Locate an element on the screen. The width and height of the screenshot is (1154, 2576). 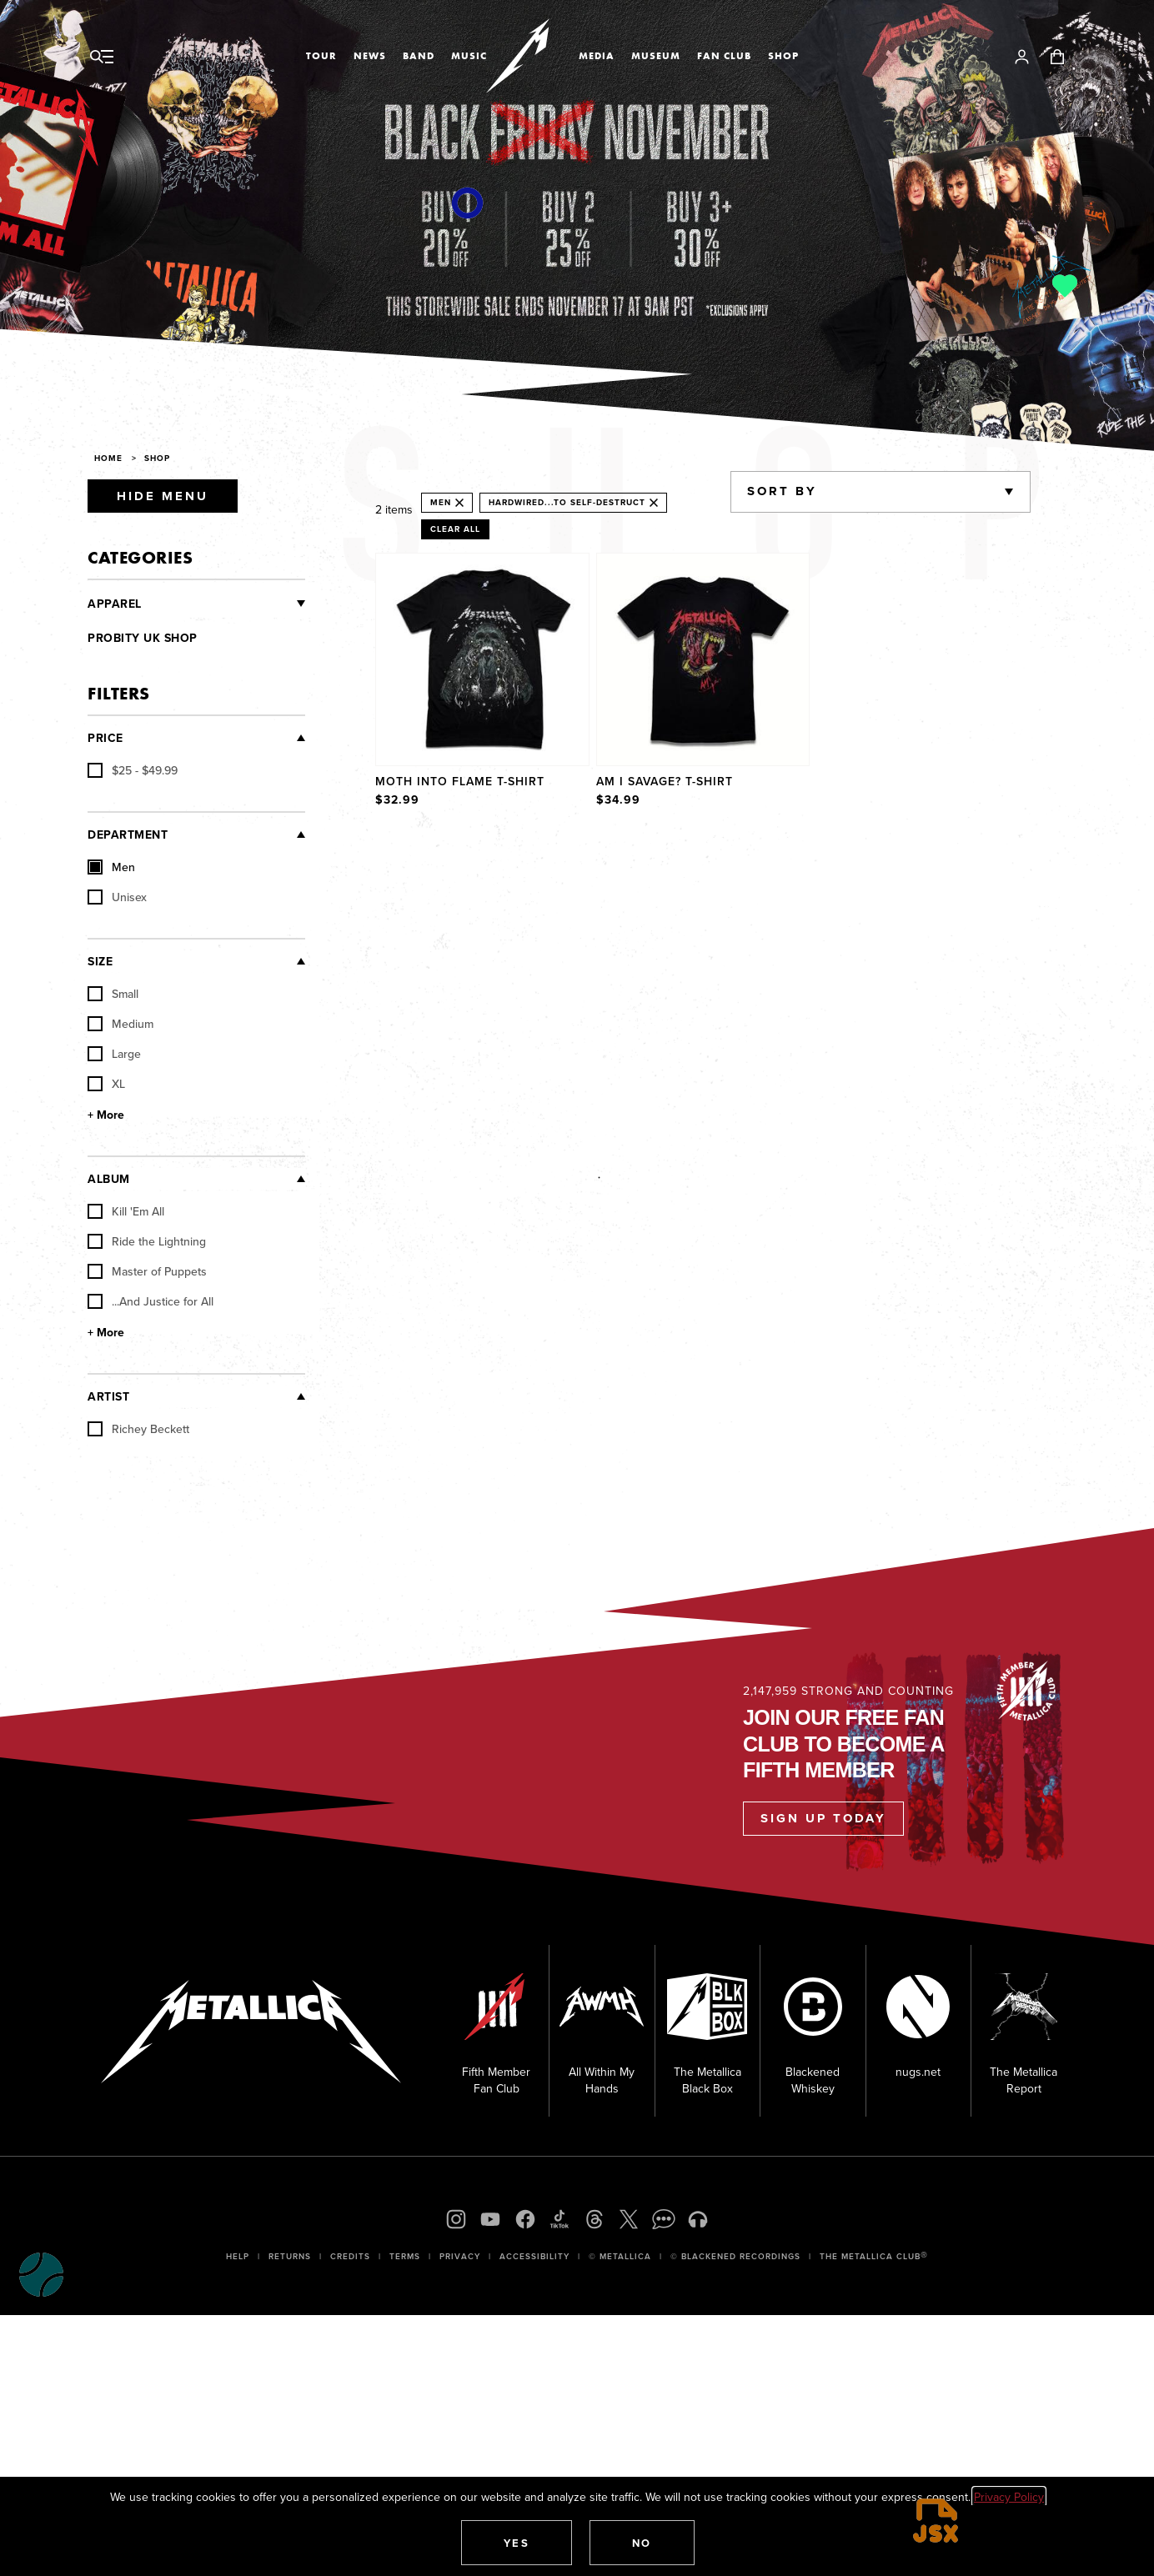
add to favorites is located at coordinates (1065, 286).